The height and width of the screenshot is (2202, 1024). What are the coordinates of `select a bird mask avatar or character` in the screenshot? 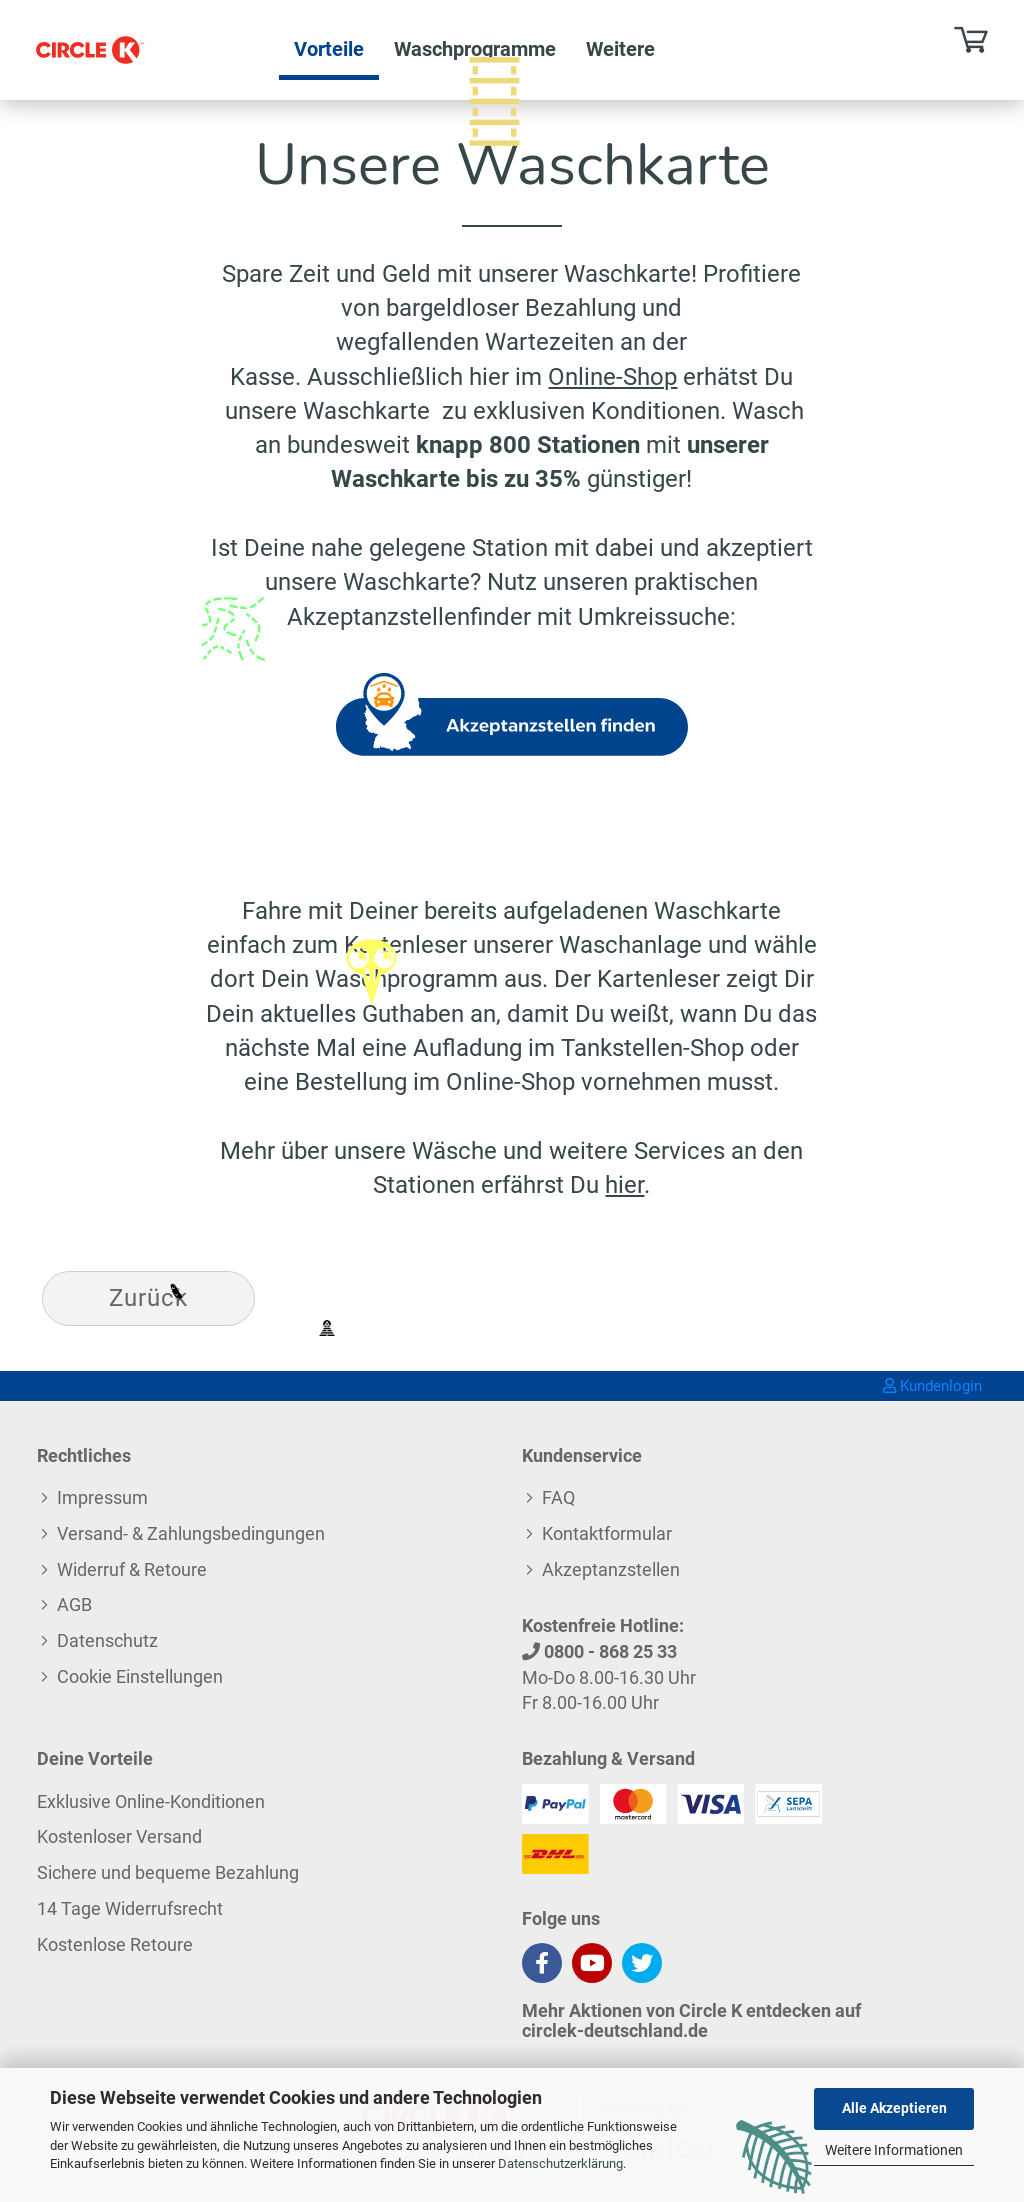 It's located at (372, 972).